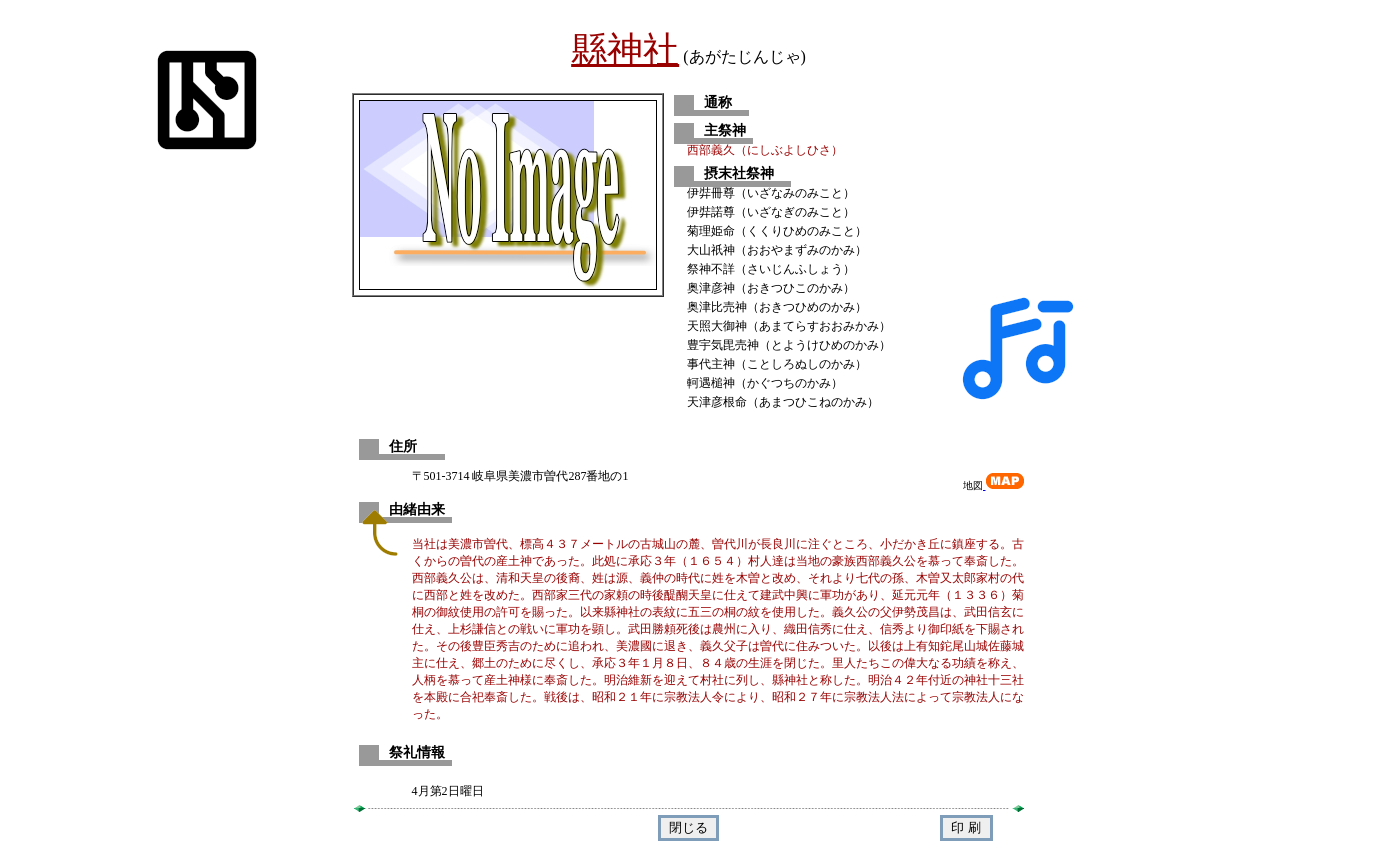 This screenshot has width=1377, height=852. I want to click on remove a song from playlist, so click(1020, 346).